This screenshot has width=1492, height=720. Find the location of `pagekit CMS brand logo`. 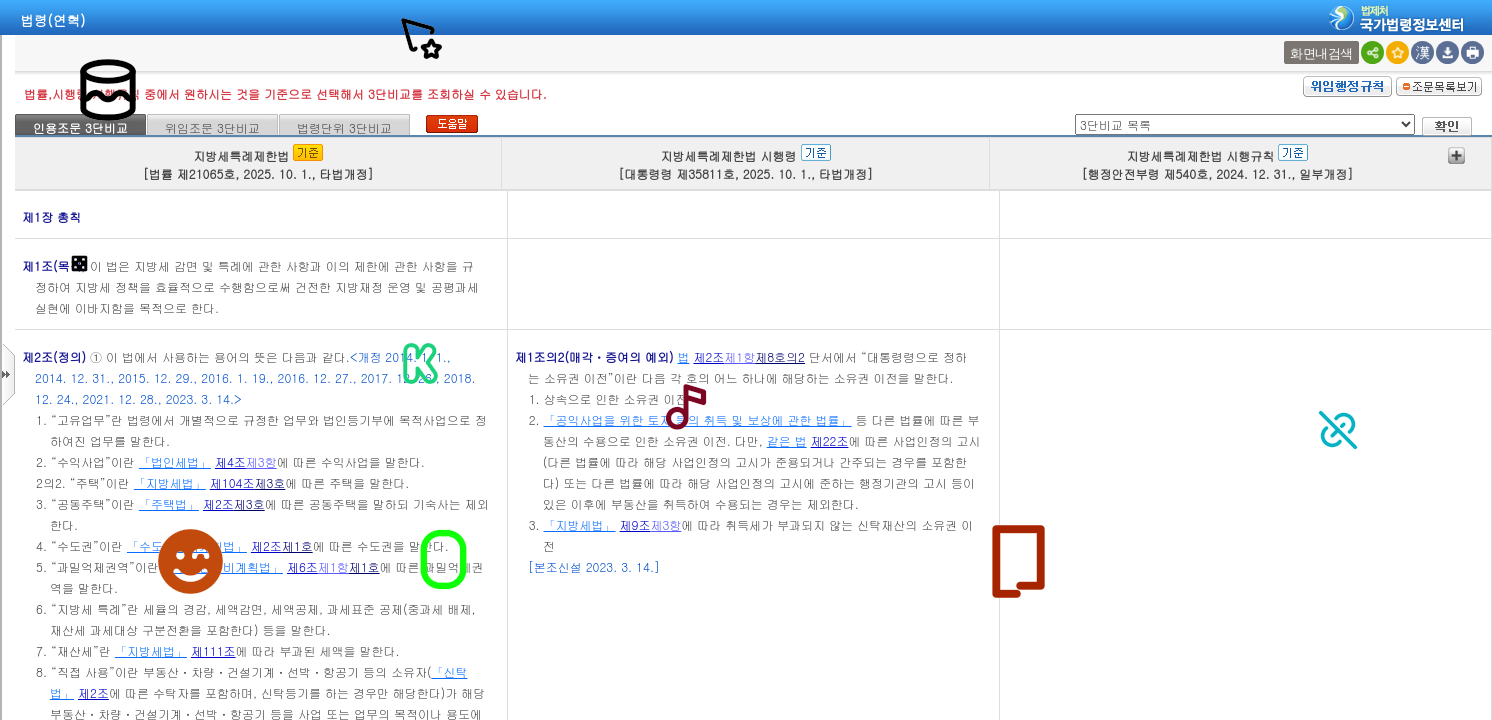

pagekit CMS brand logo is located at coordinates (1016, 561).